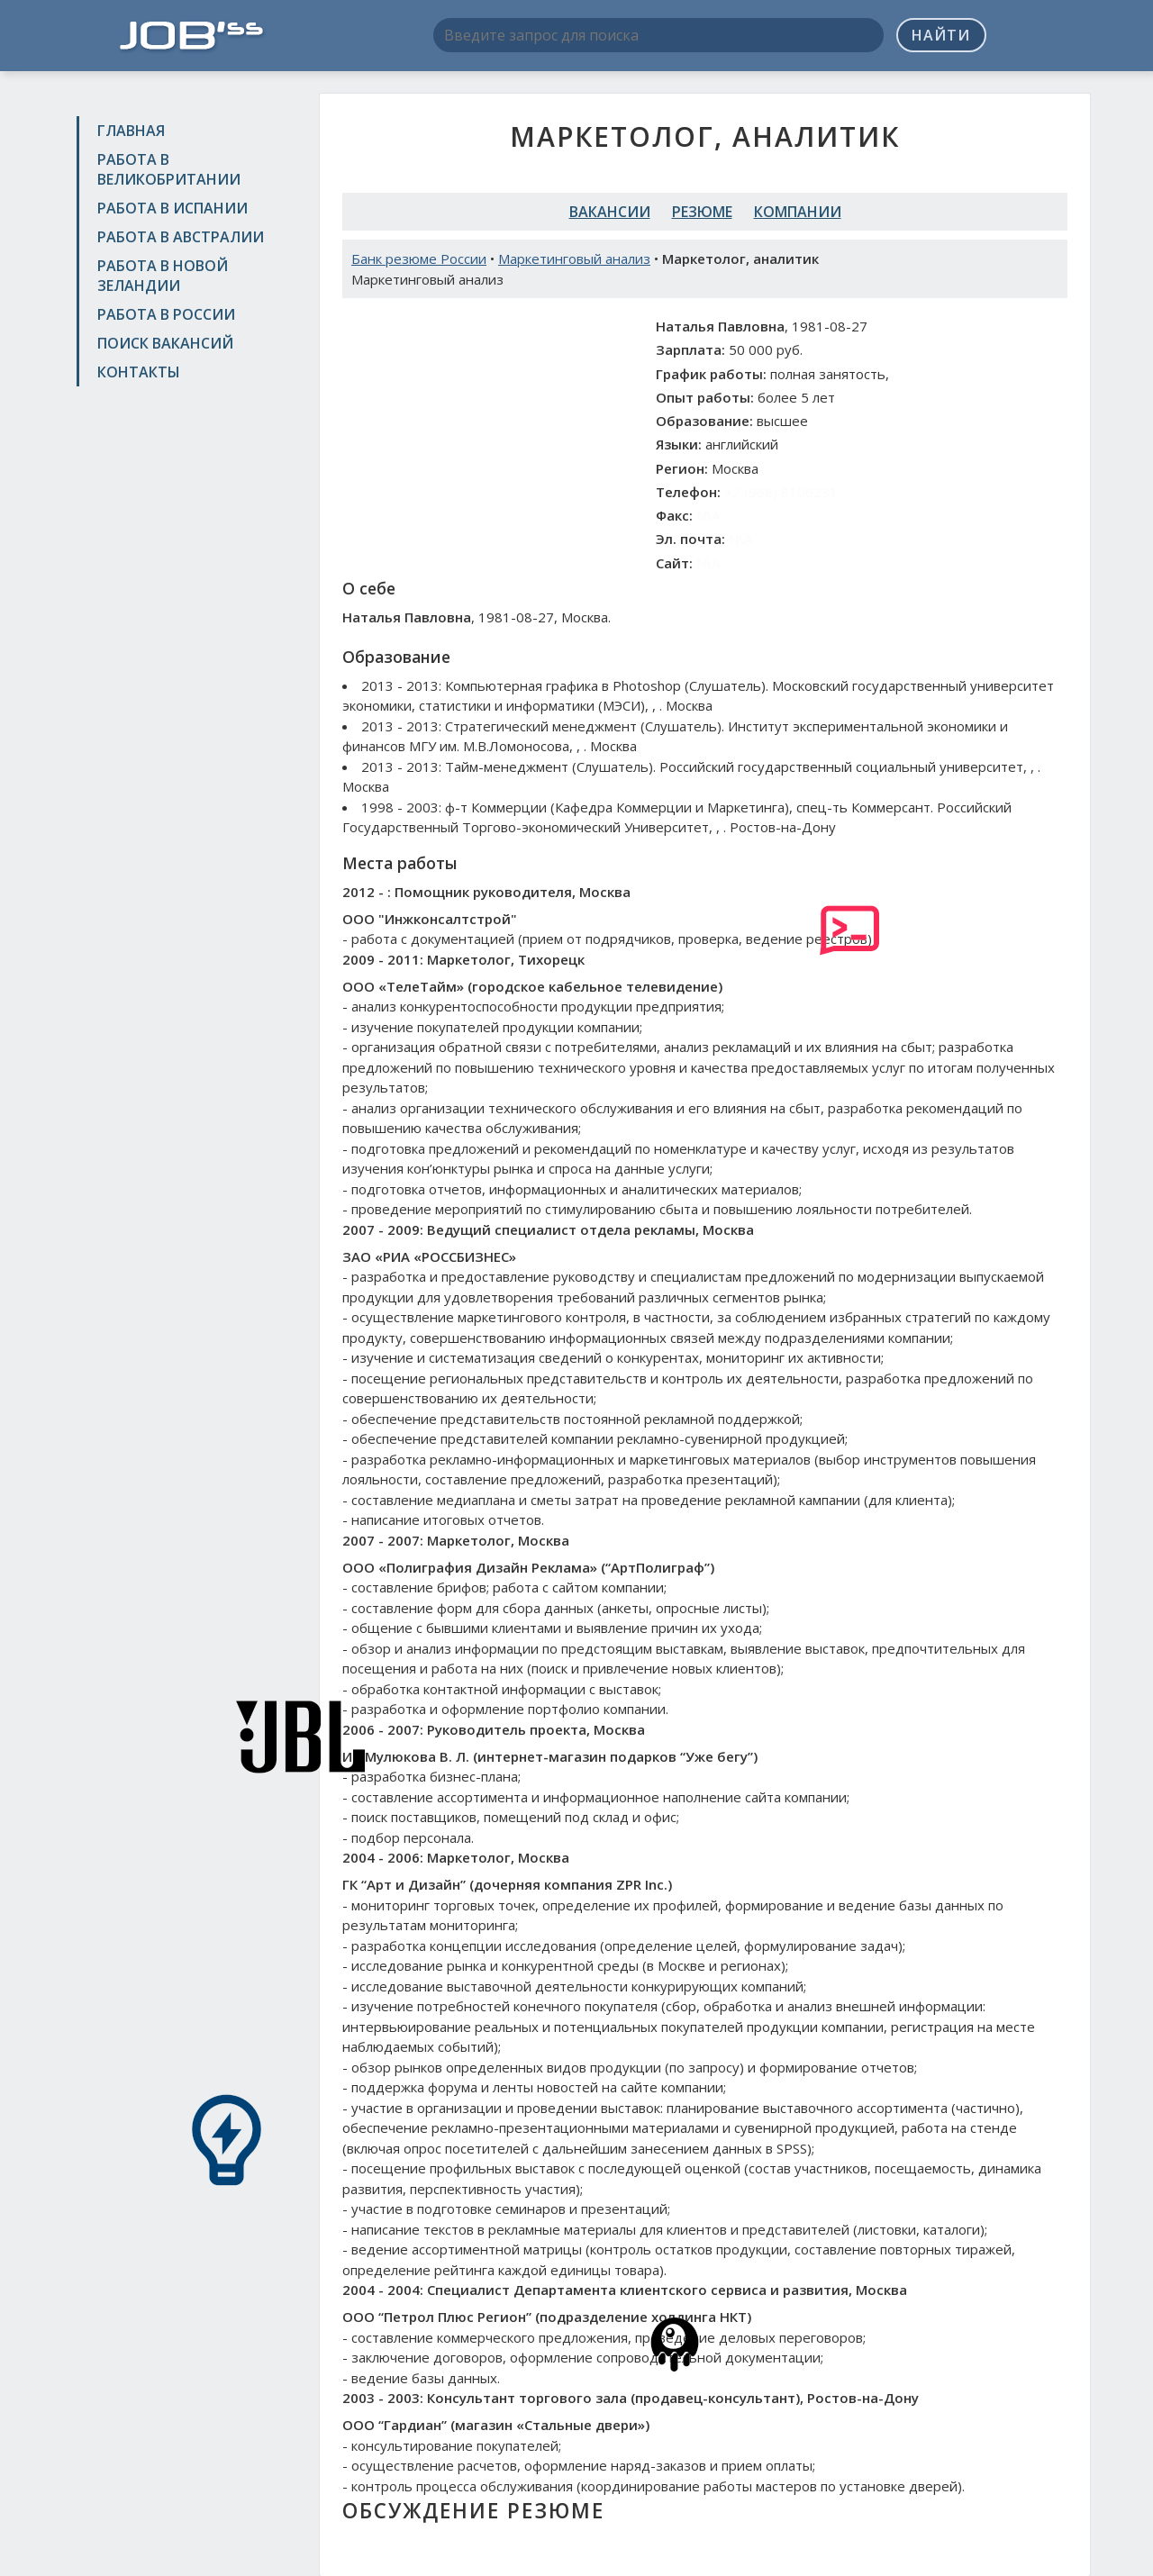 The height and width of the screenshot is (2576, 1153). What do you see at coordinates (226, 2137) in the screenshot?
I see `indicates a new idea or inspiration` at bounding box center [226, 2137].